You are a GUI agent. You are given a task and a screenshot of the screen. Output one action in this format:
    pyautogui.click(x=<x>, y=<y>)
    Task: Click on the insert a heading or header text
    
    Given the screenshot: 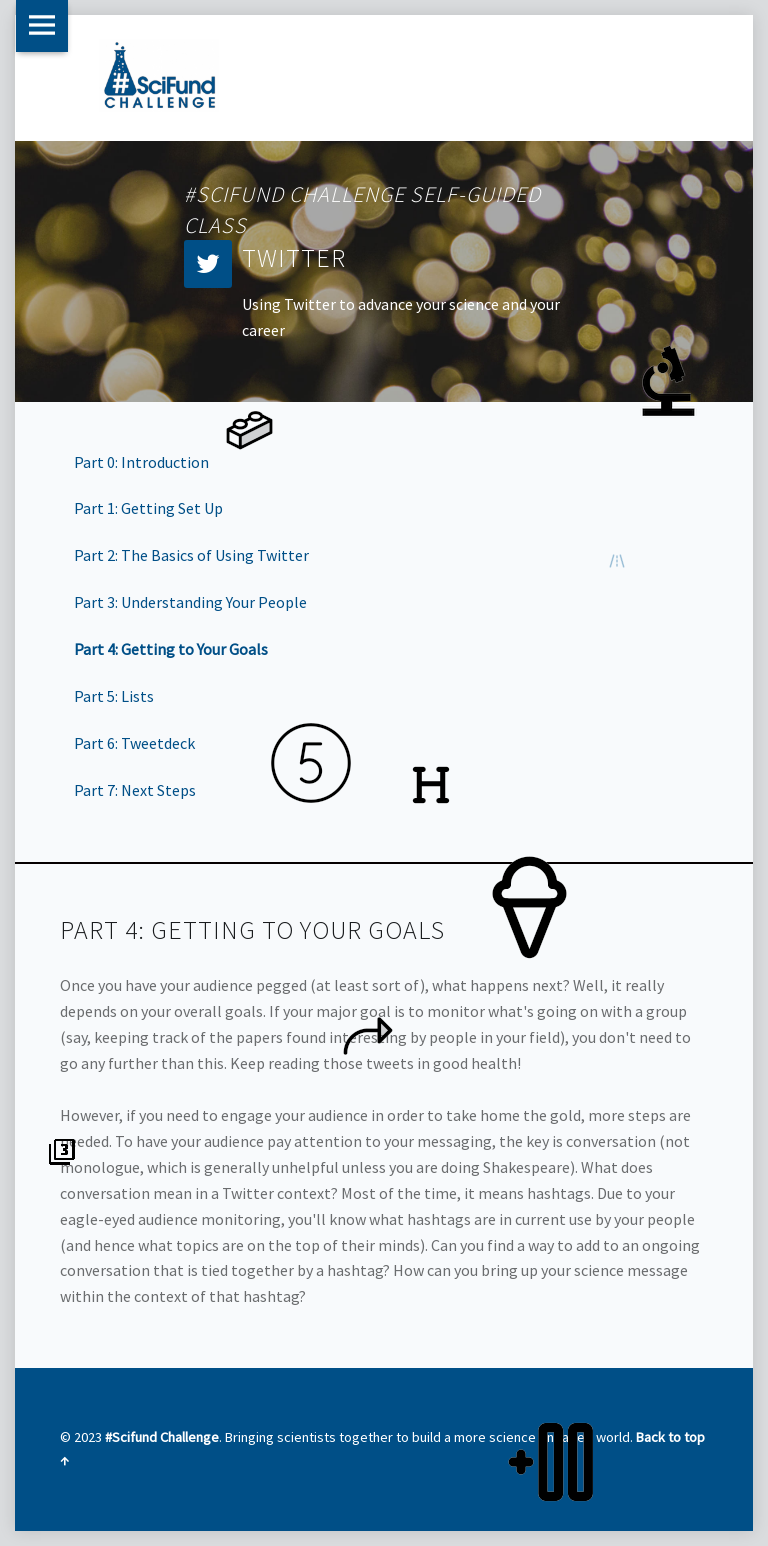 What is the action you would take?
    pyautogui.click(x=431, y=785)
    